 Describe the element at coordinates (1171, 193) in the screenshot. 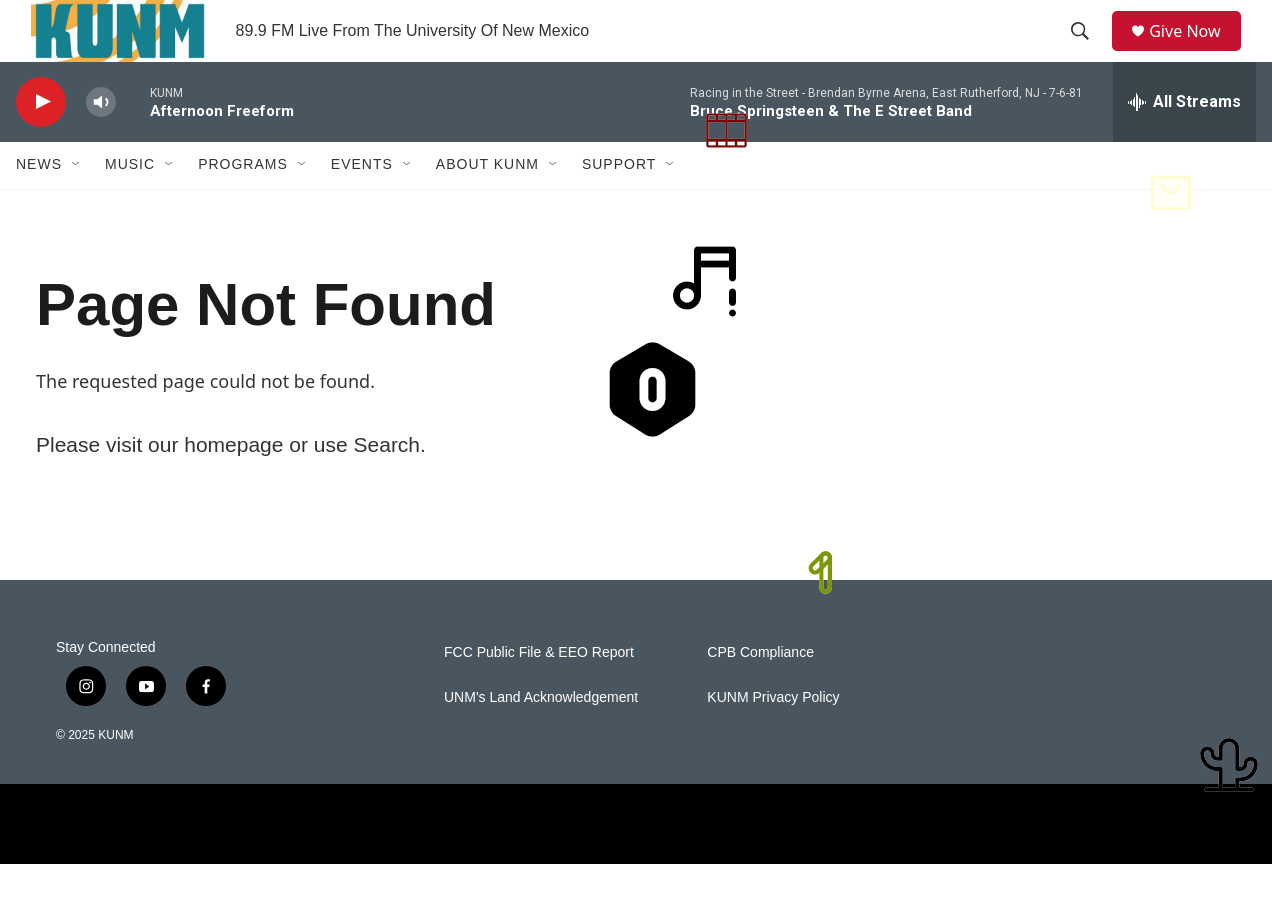

I see `view your shopping bag` at that location.